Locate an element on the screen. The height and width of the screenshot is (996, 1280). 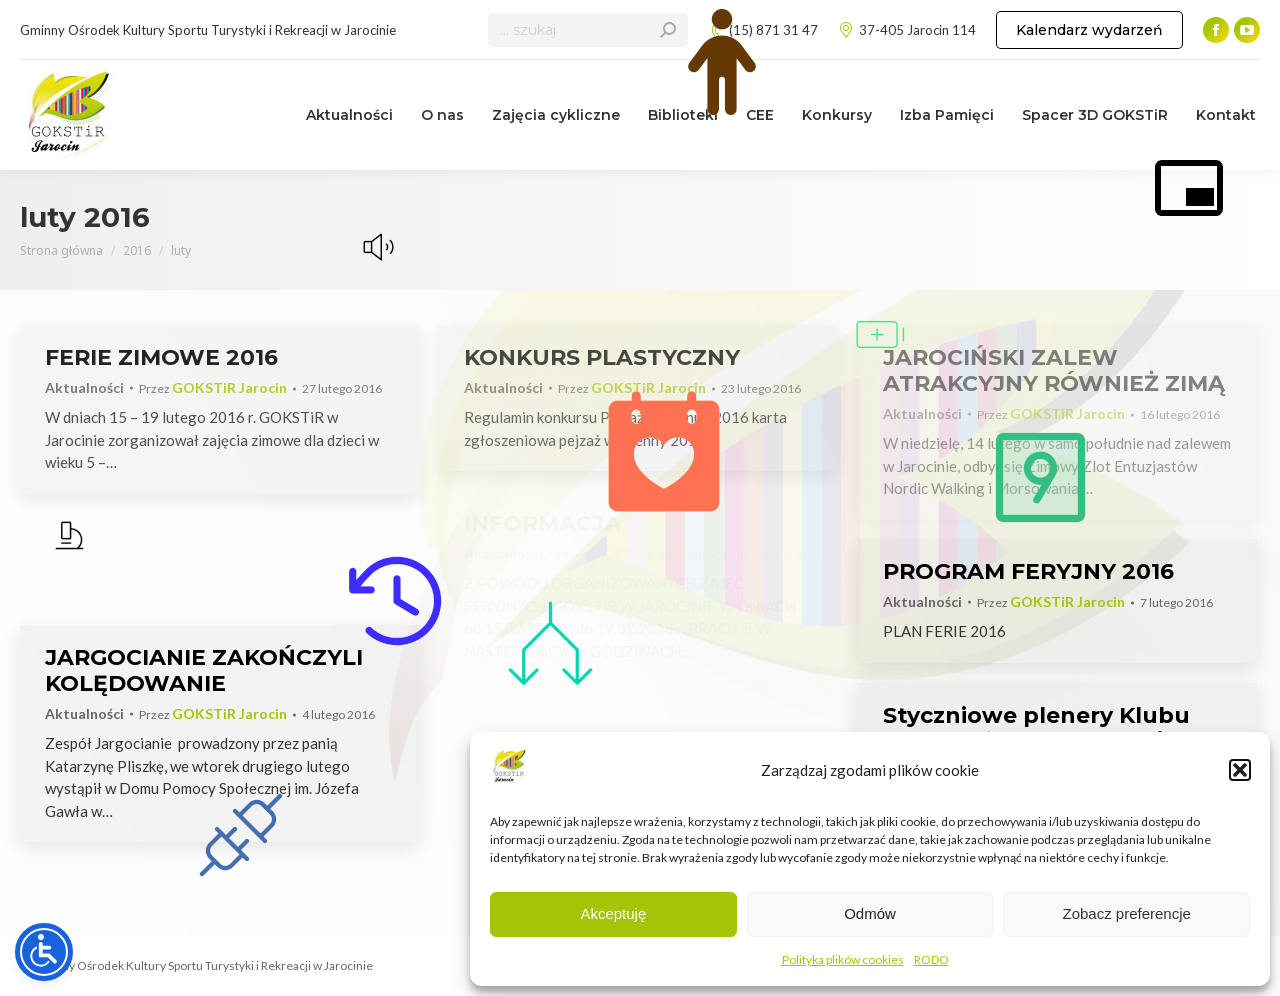
select number nine from a keypad is located at coordinates (1040, 477).